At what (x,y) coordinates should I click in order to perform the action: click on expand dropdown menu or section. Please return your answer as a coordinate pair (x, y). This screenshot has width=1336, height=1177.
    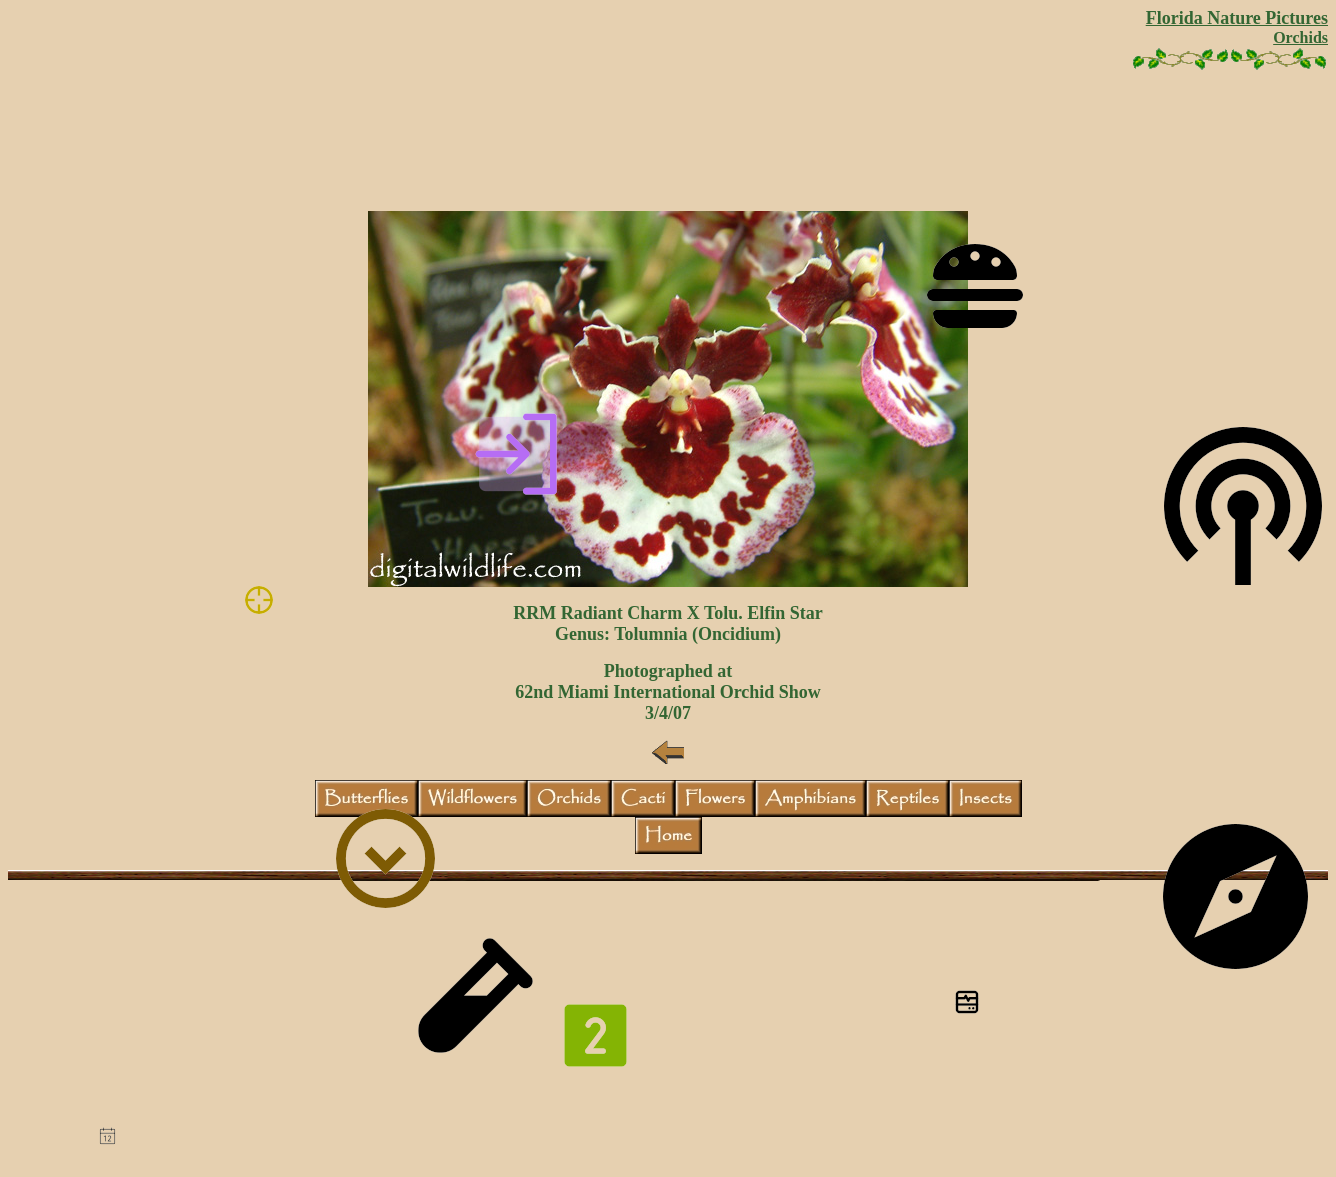
    Looking at the image, I should click on (385, 858).